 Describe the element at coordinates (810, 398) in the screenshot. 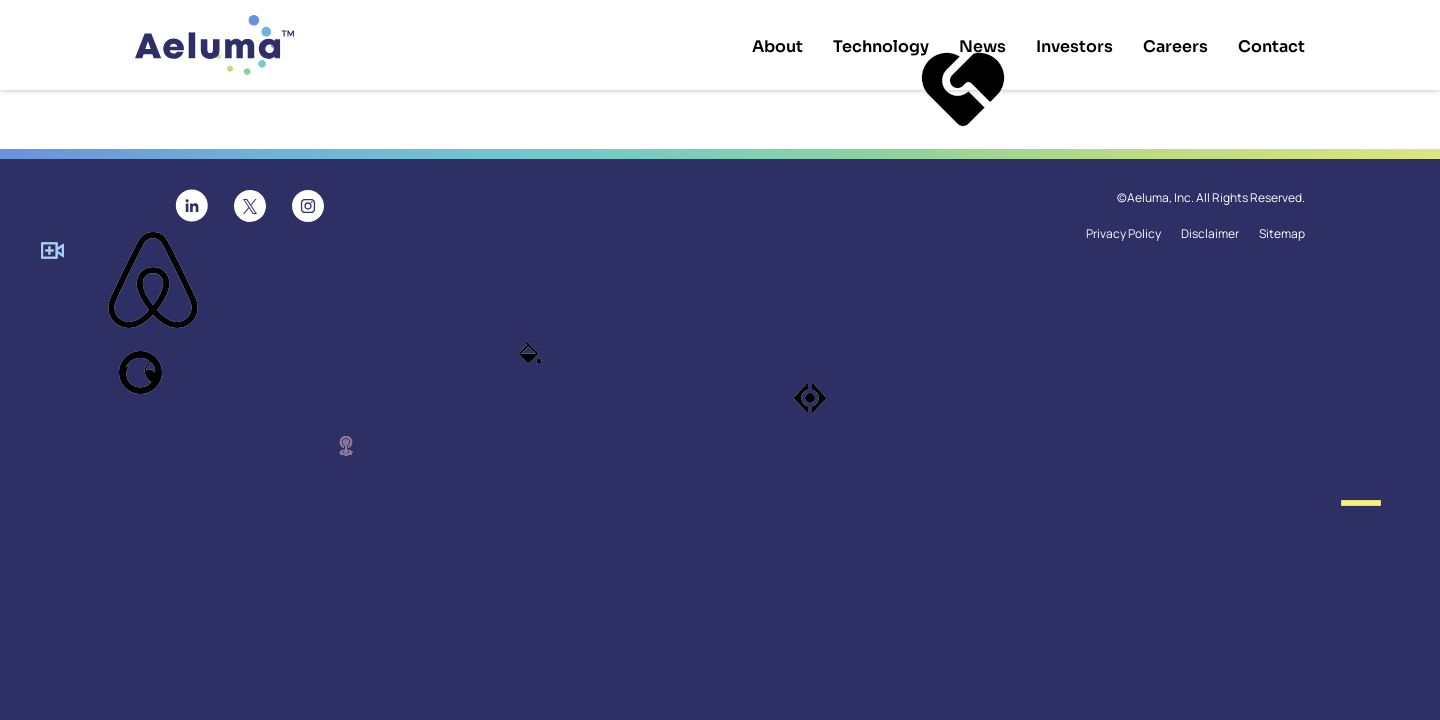

I see `codestream logo` at that location.